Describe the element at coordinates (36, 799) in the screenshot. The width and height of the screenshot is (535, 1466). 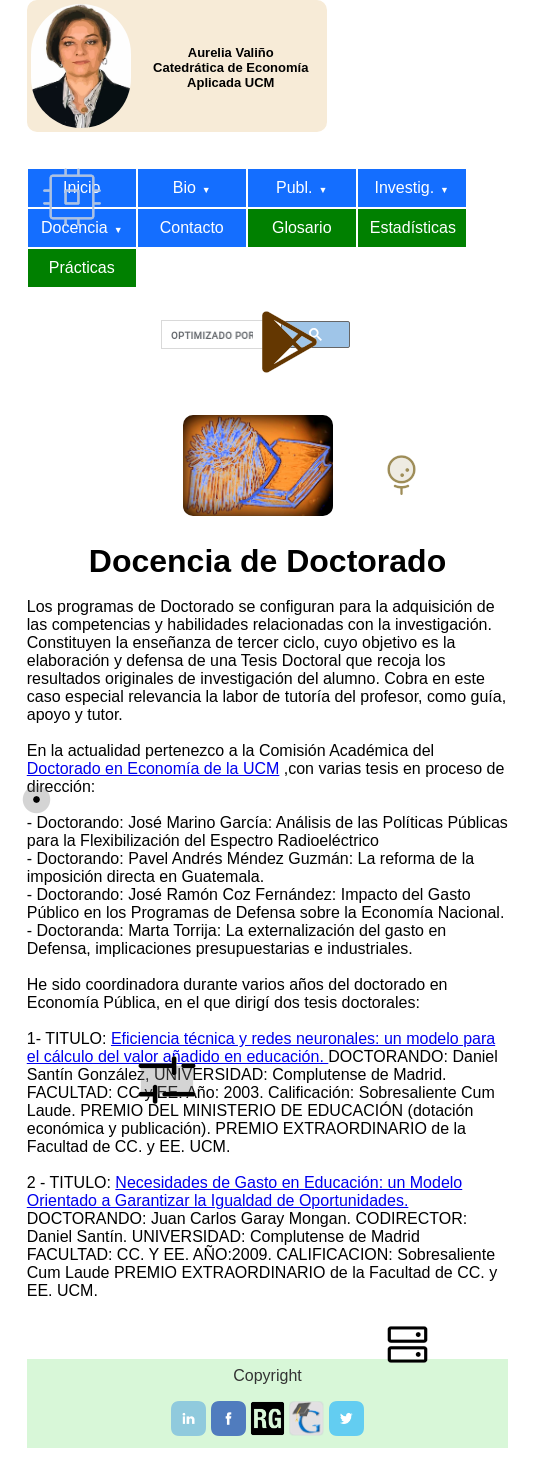
I see `indicates an unread notification or new item` at that location.